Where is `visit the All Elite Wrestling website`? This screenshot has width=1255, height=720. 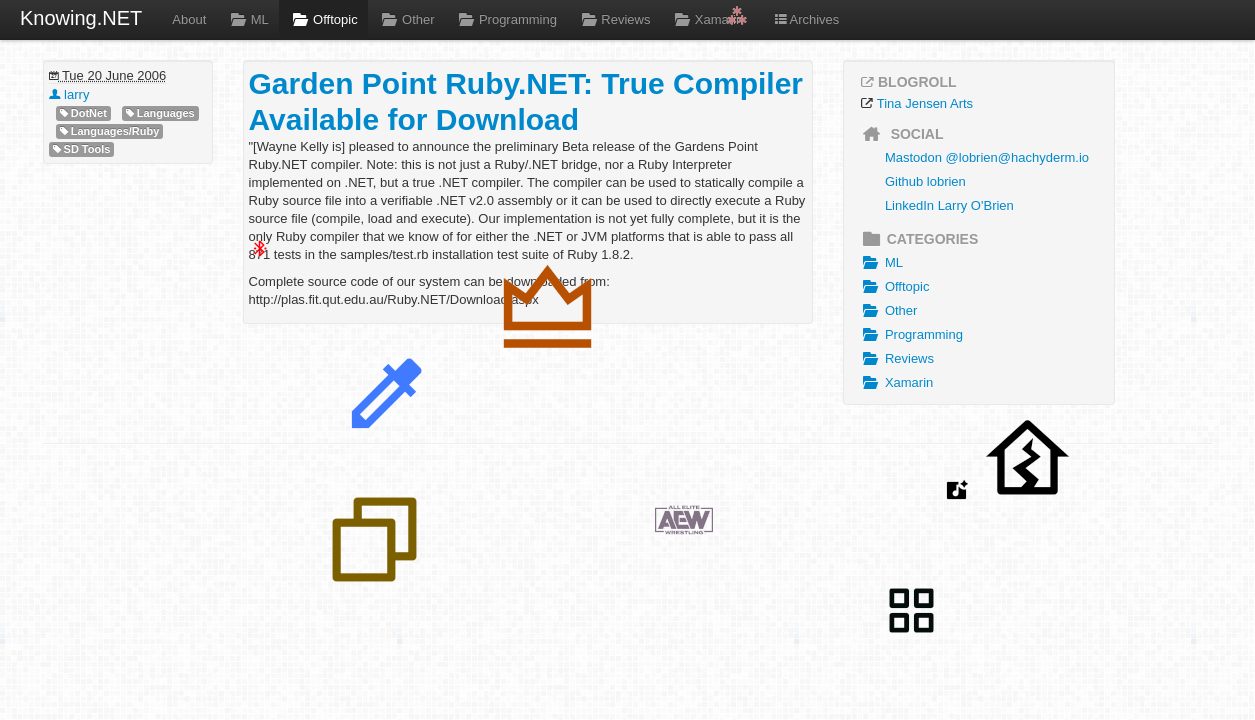 visit the All Elite Wrestling website is located at coordinates (684, 520).